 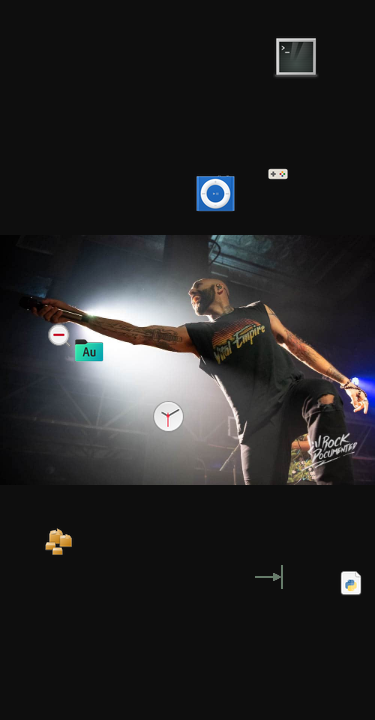 What do you see at coordinates (58, 540) in the screenshot?
I see `install new software or applications` at bounding box center [58, 540].